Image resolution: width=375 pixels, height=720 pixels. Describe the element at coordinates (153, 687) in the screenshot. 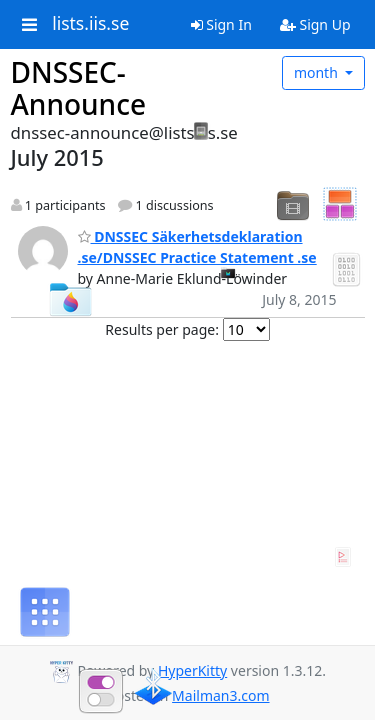

I see `open bluetooth file exchange utility` at that location.